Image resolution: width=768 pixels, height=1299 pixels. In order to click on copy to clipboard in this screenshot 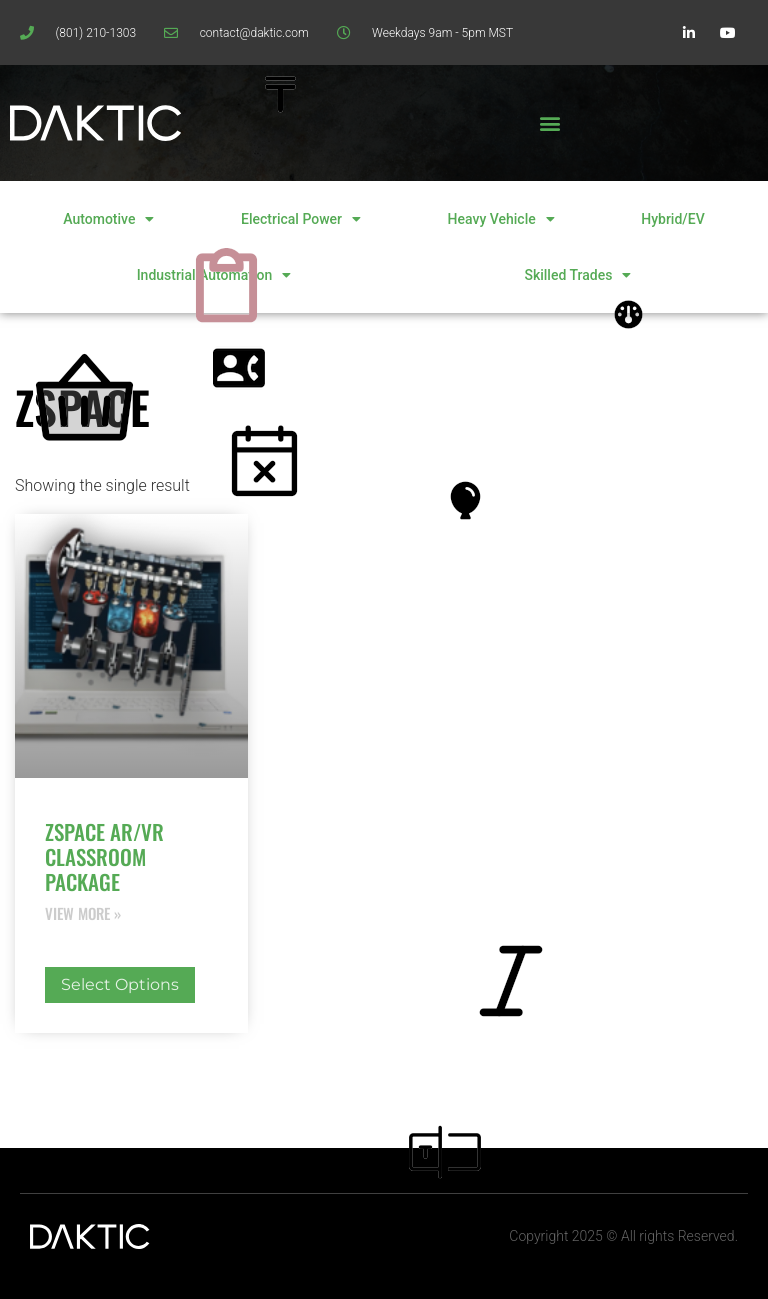, I will do `click(226, 286)`.